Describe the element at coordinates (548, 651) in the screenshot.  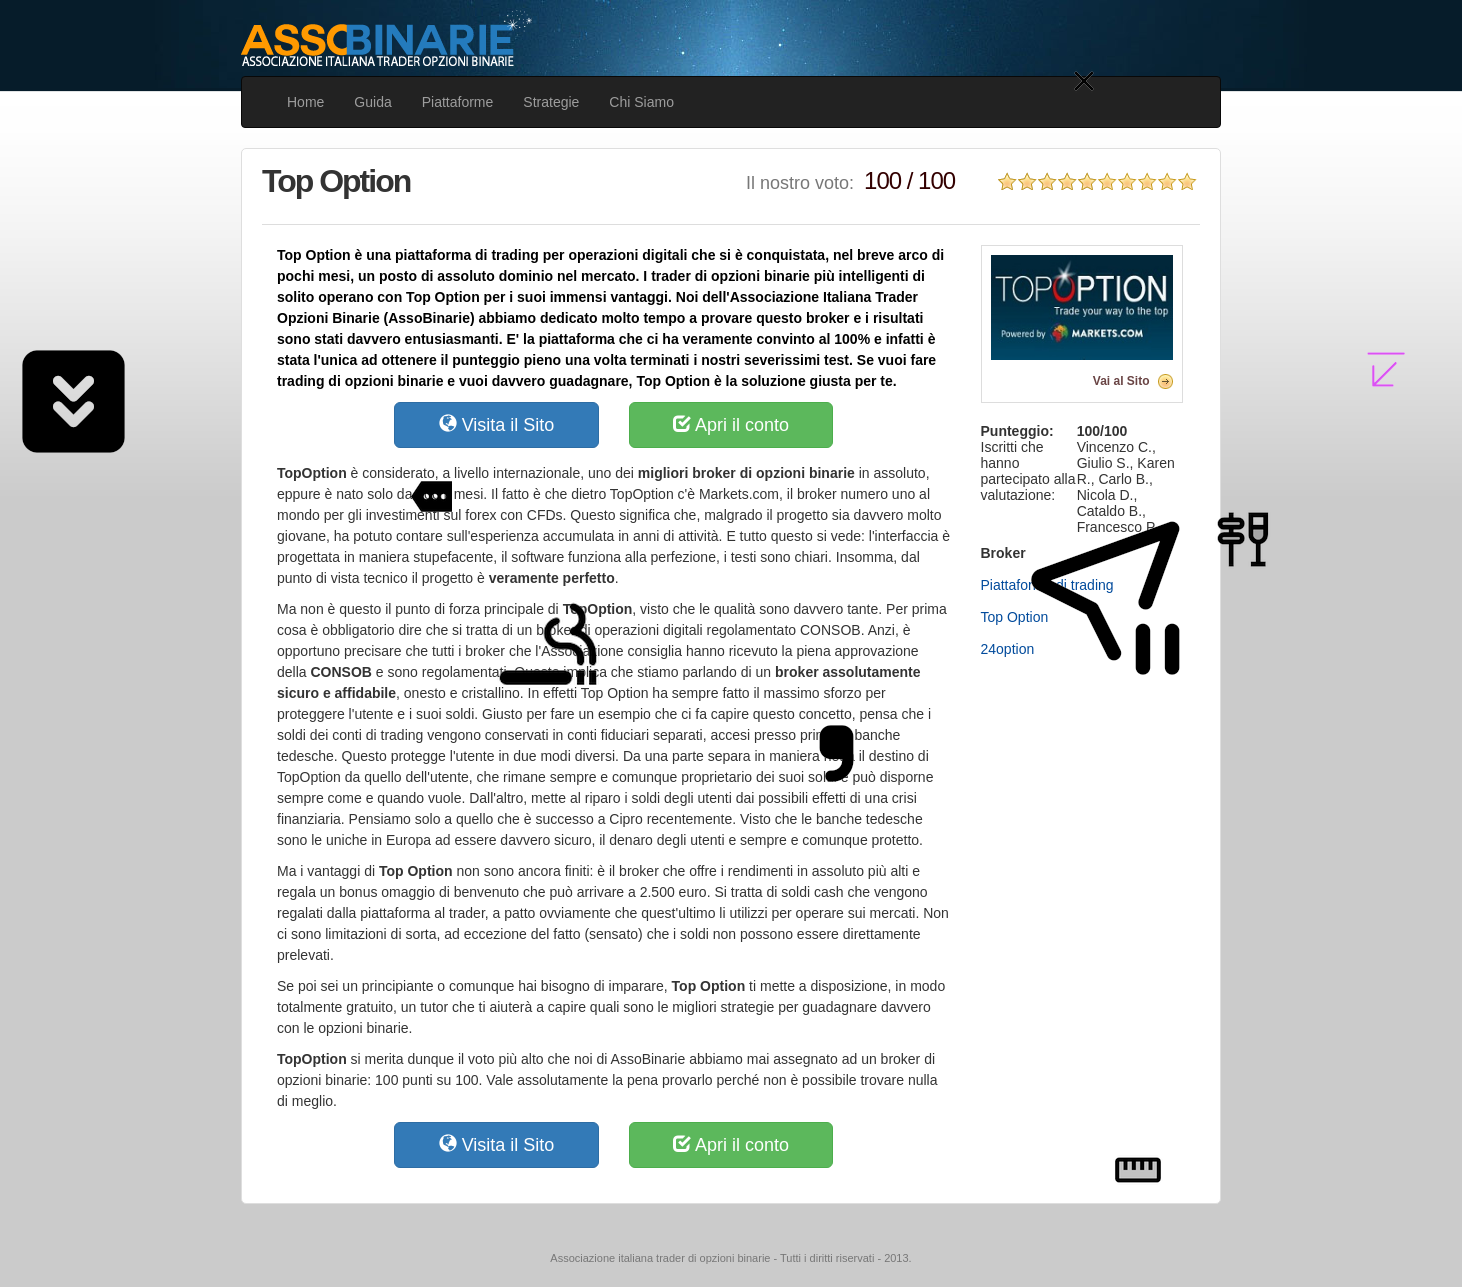
I see `indicates a designated smoking area` at that location.